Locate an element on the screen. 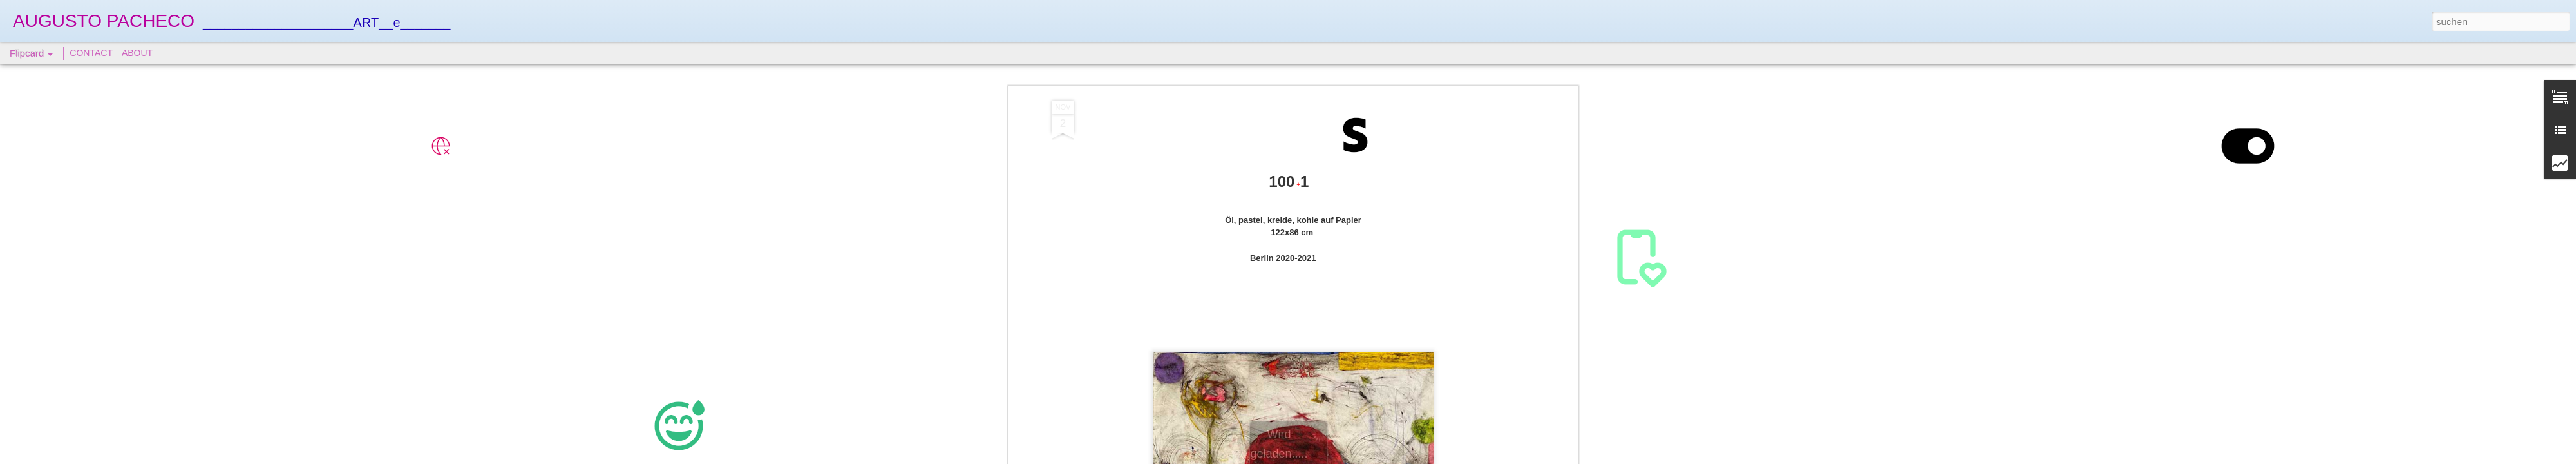 The image size is (2576, 464). react with a nervous or relieved expression is located at coordinates (679, 426).